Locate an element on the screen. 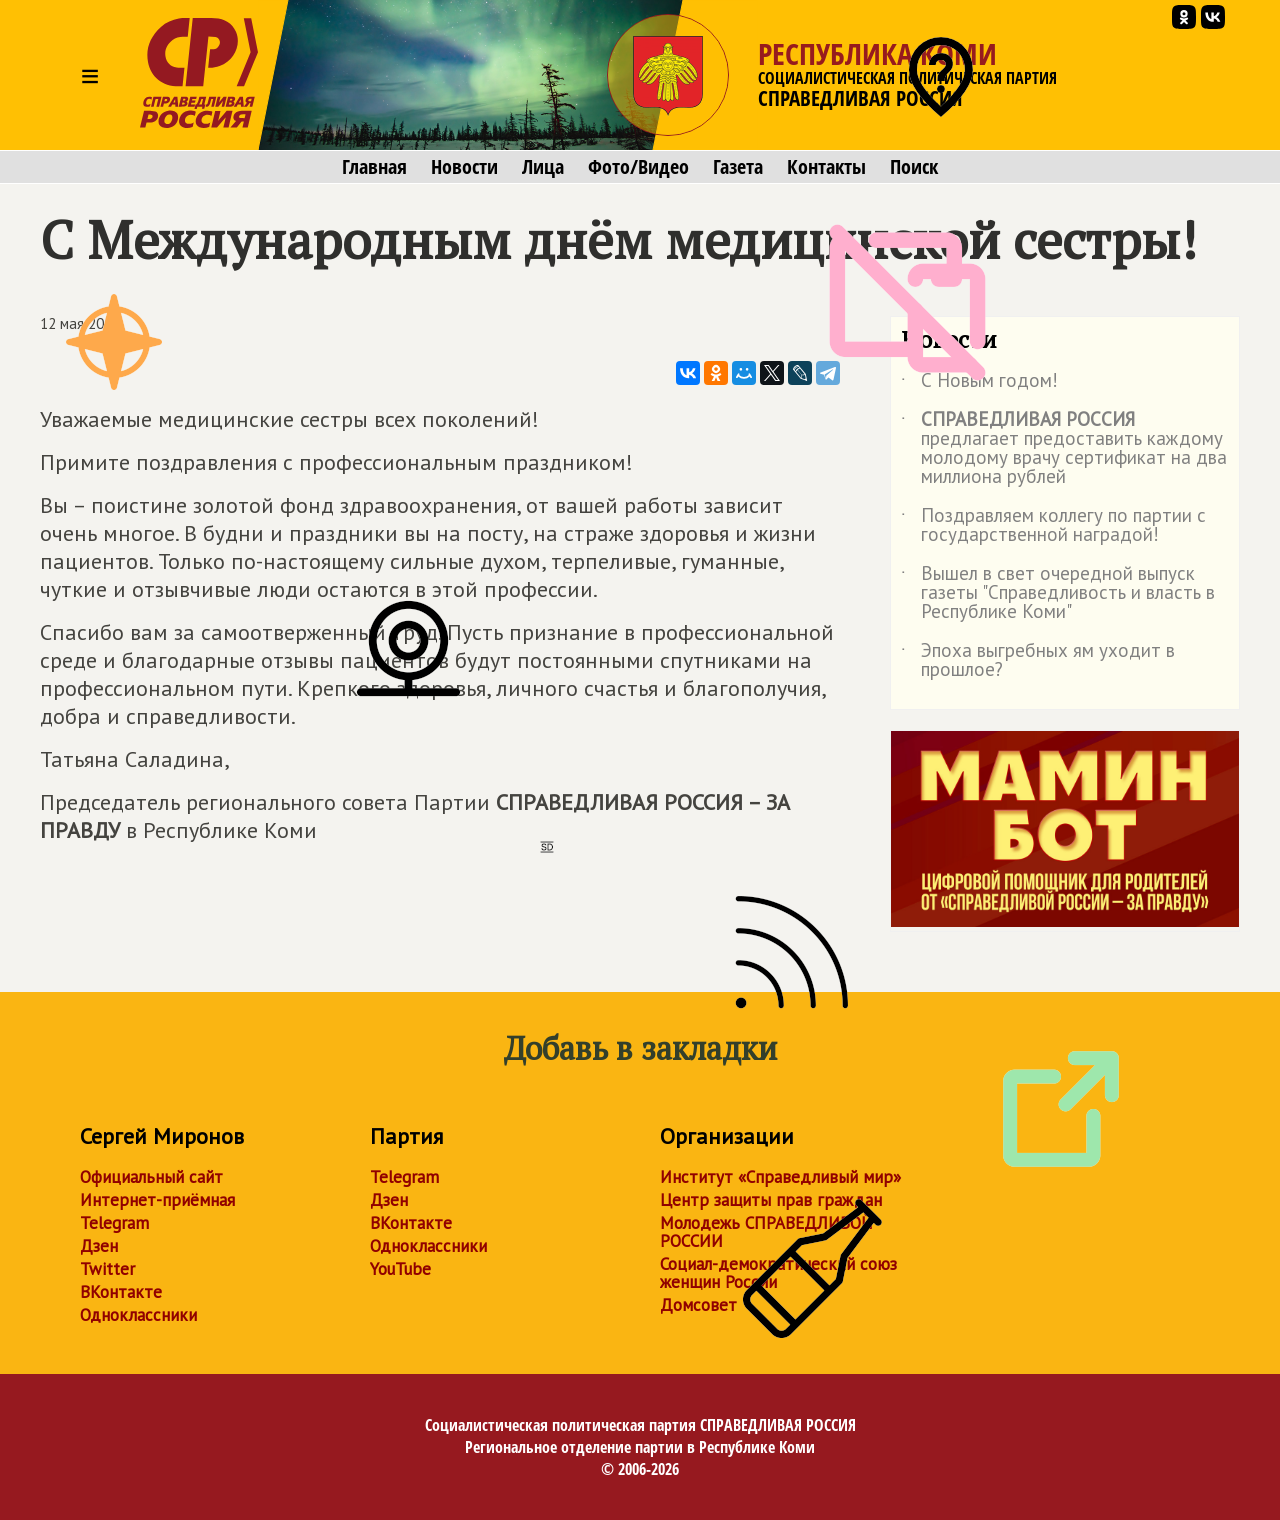 This screenshot has width=1280, height=1520. devices are disconnected or unavailable is located at coordinates (907, 302).